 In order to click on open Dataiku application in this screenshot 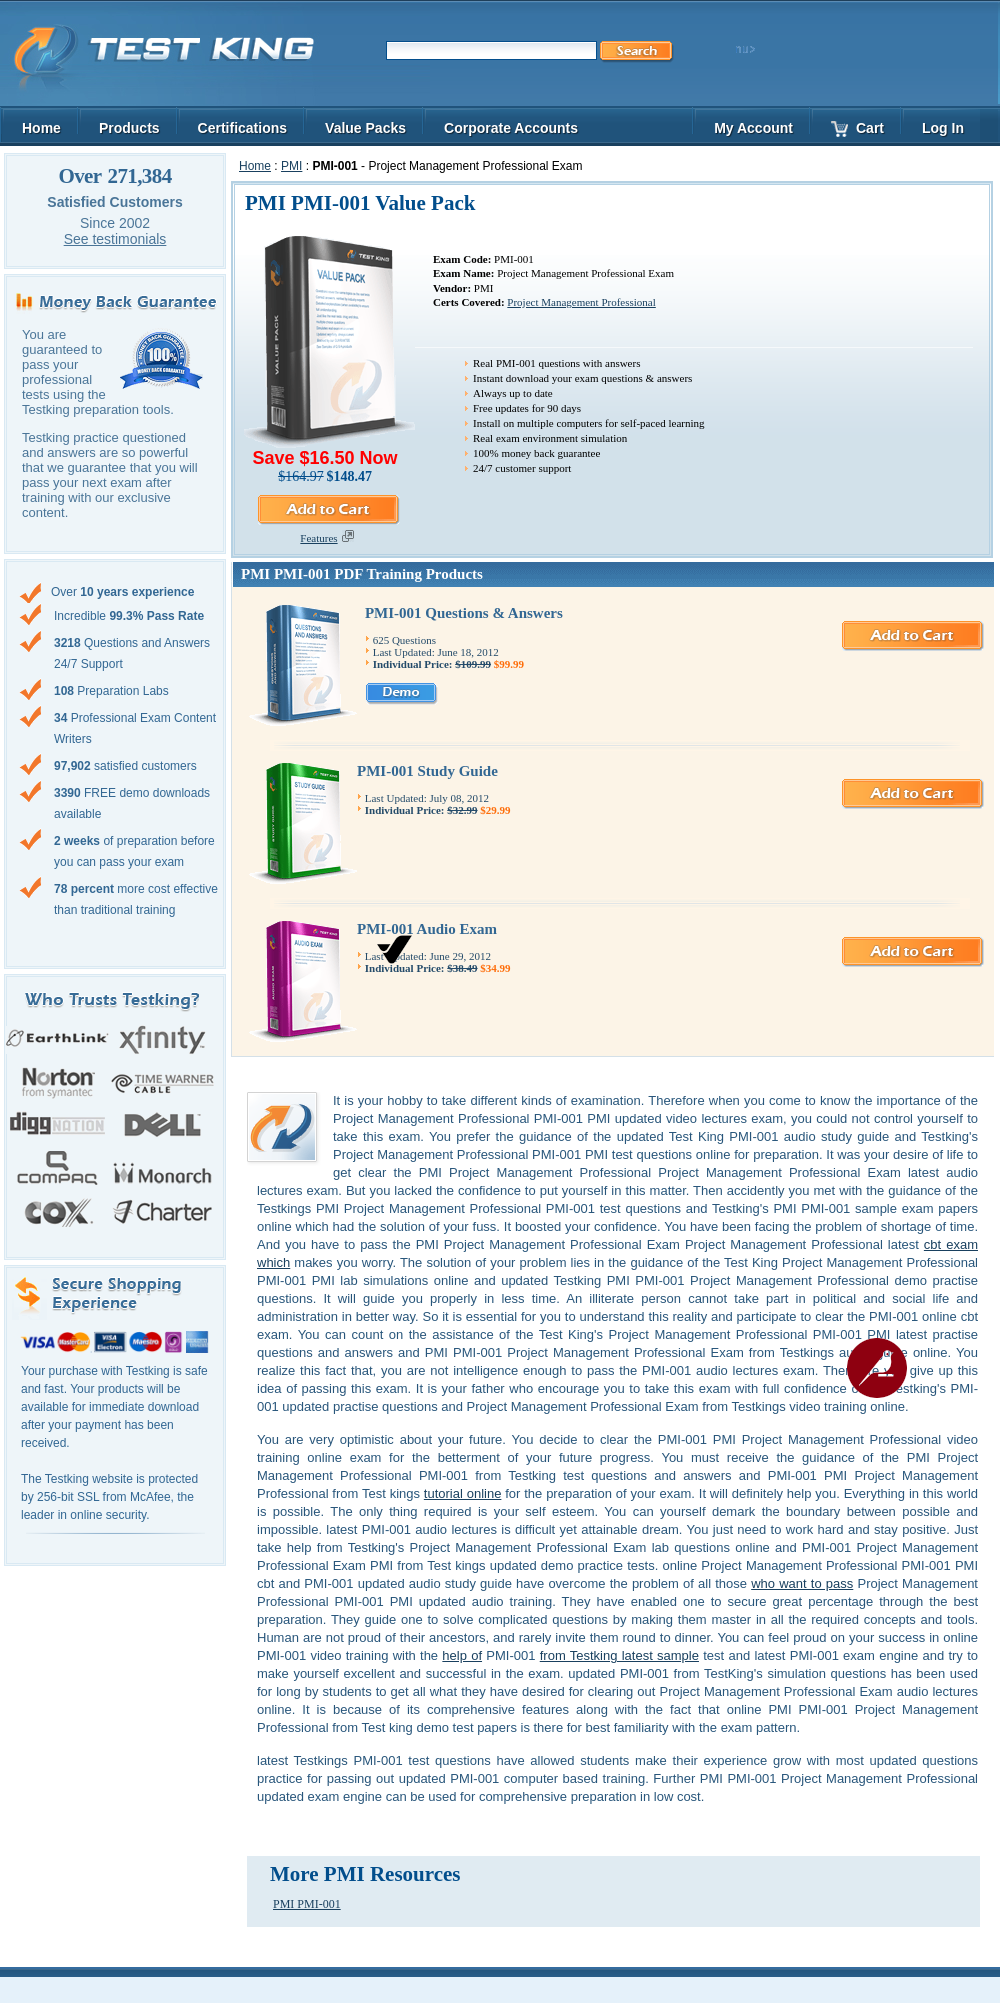, I will do `click(877, 1368)`.